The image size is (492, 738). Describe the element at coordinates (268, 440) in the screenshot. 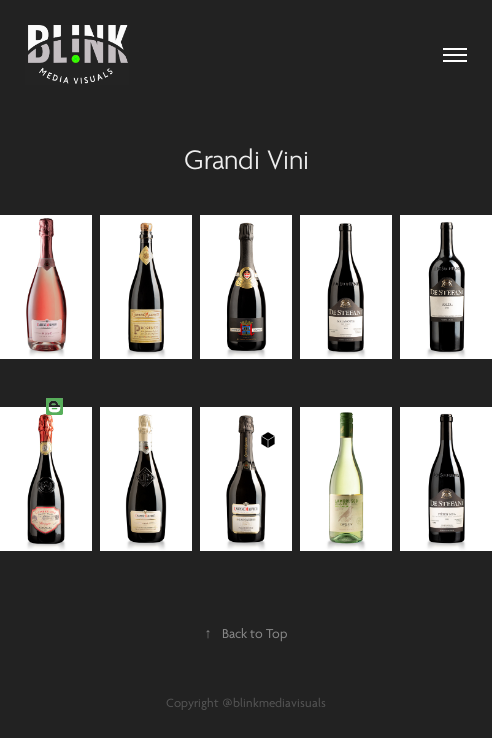

I see `open the Task app` at that location.